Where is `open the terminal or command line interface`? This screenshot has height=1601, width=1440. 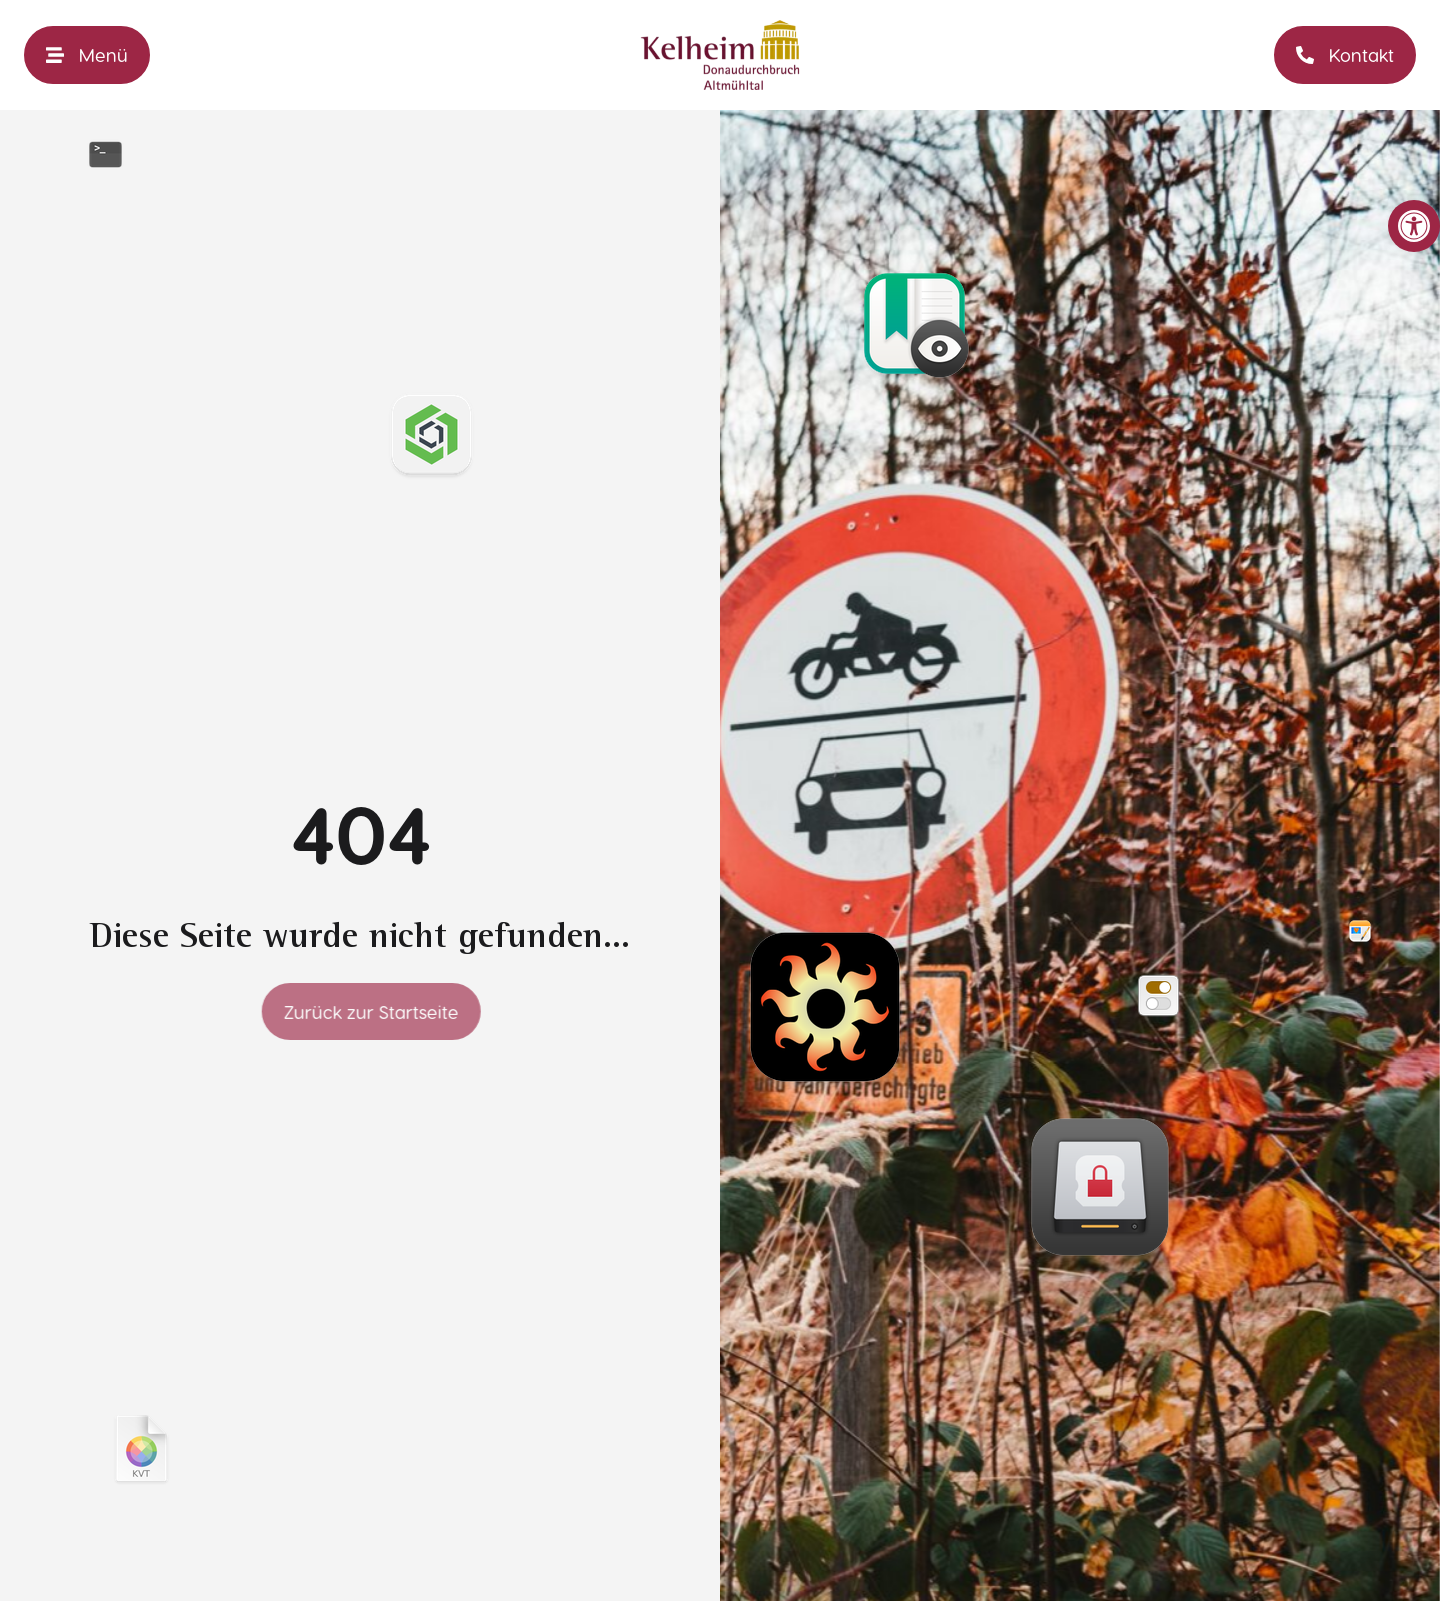 open the terminal or command line interface is located at coordinates (105, 154).